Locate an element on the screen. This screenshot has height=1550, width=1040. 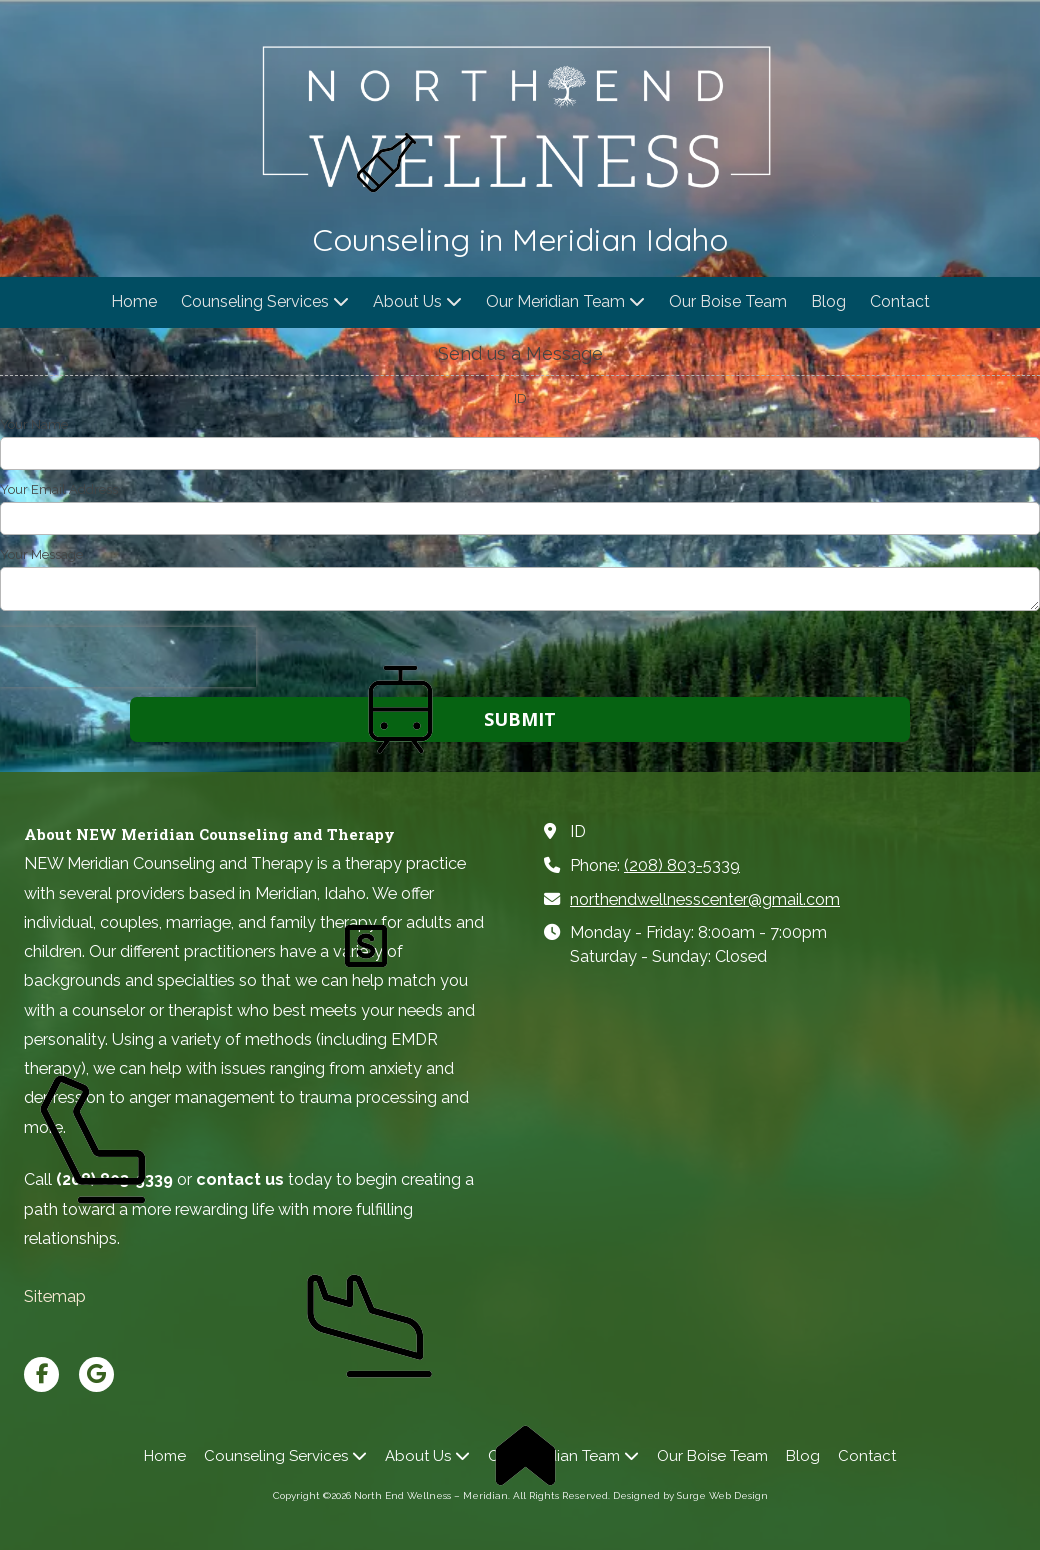
access public transit or tram routes is located at coordinates (400, 709).